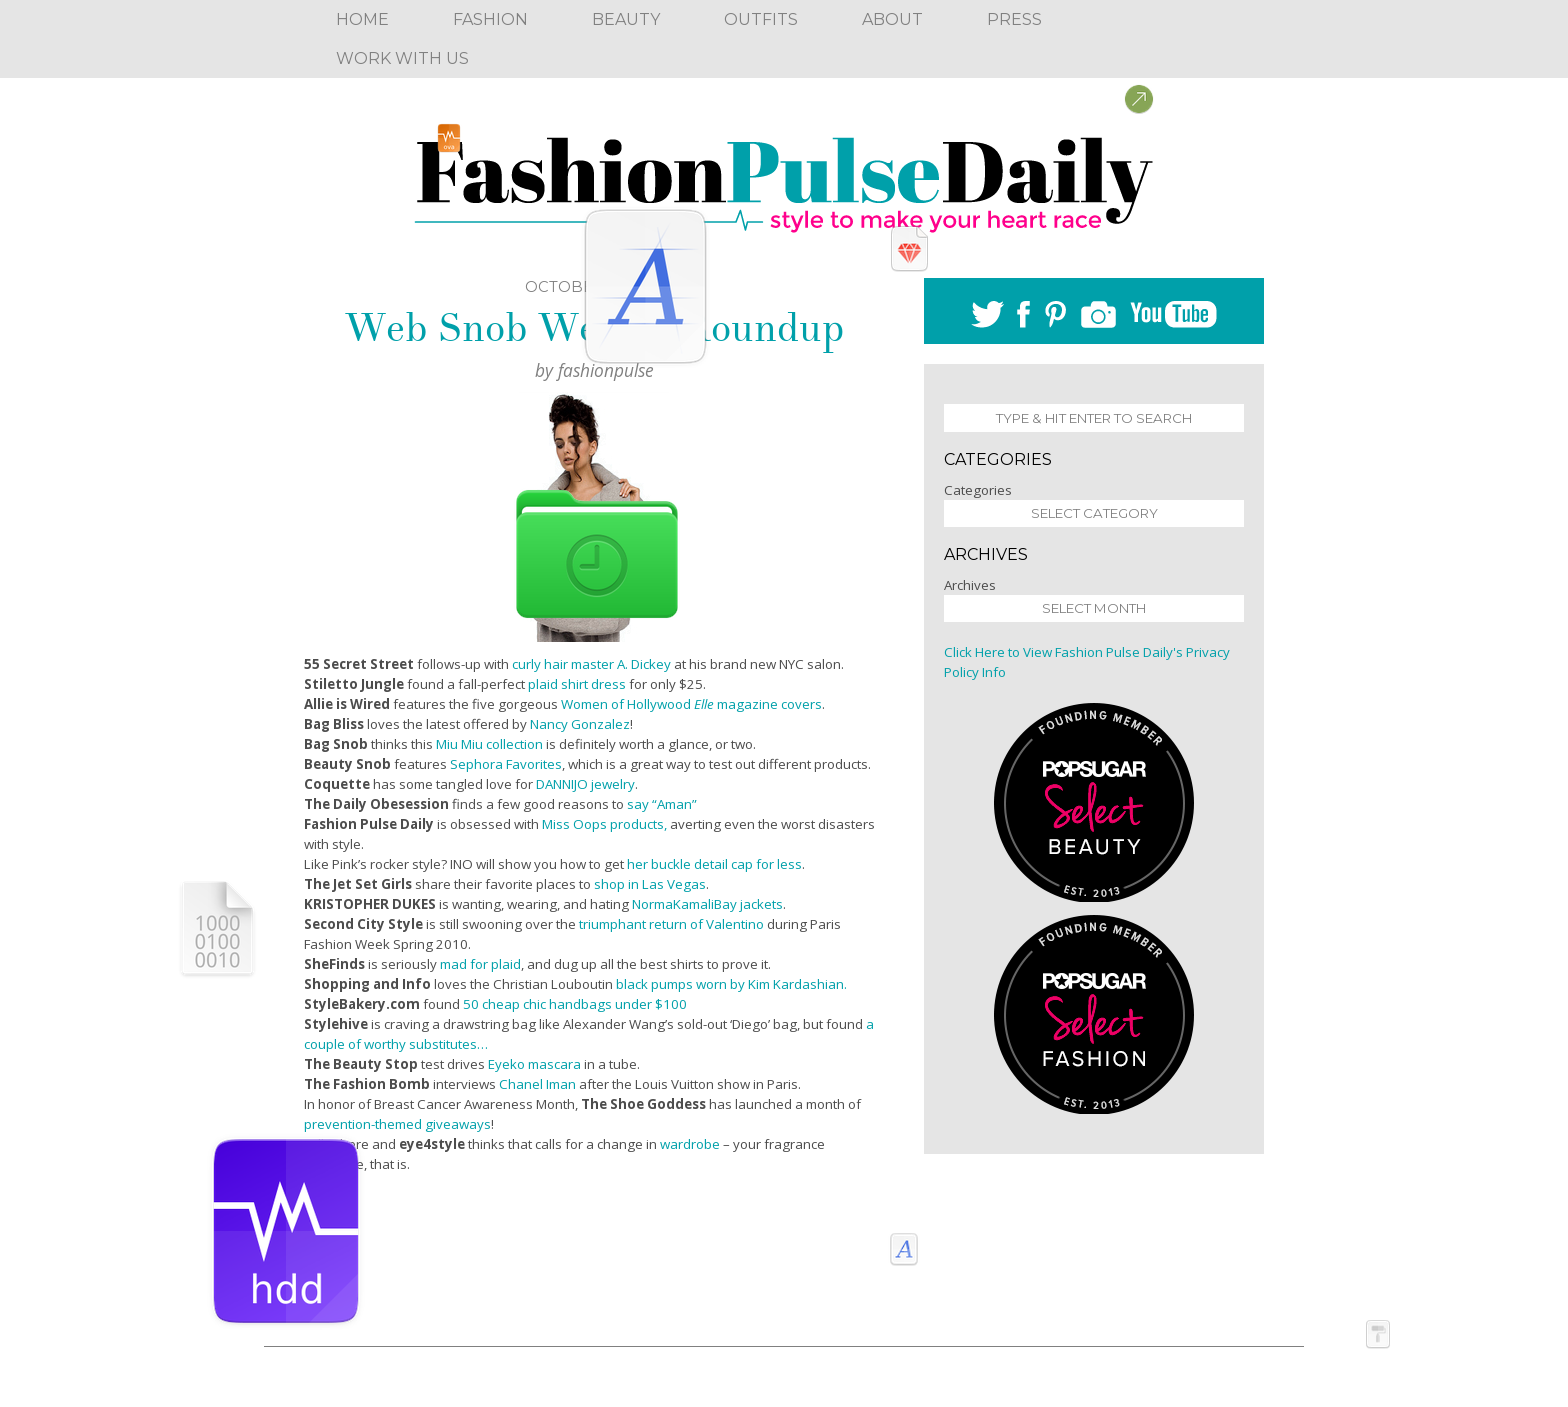 The width and height of the screenshot is (1568, 1407). What do you see at coordinates (904, 1249) in the screenshot?
I see `open a font file` at bounding box center [904, 1249].